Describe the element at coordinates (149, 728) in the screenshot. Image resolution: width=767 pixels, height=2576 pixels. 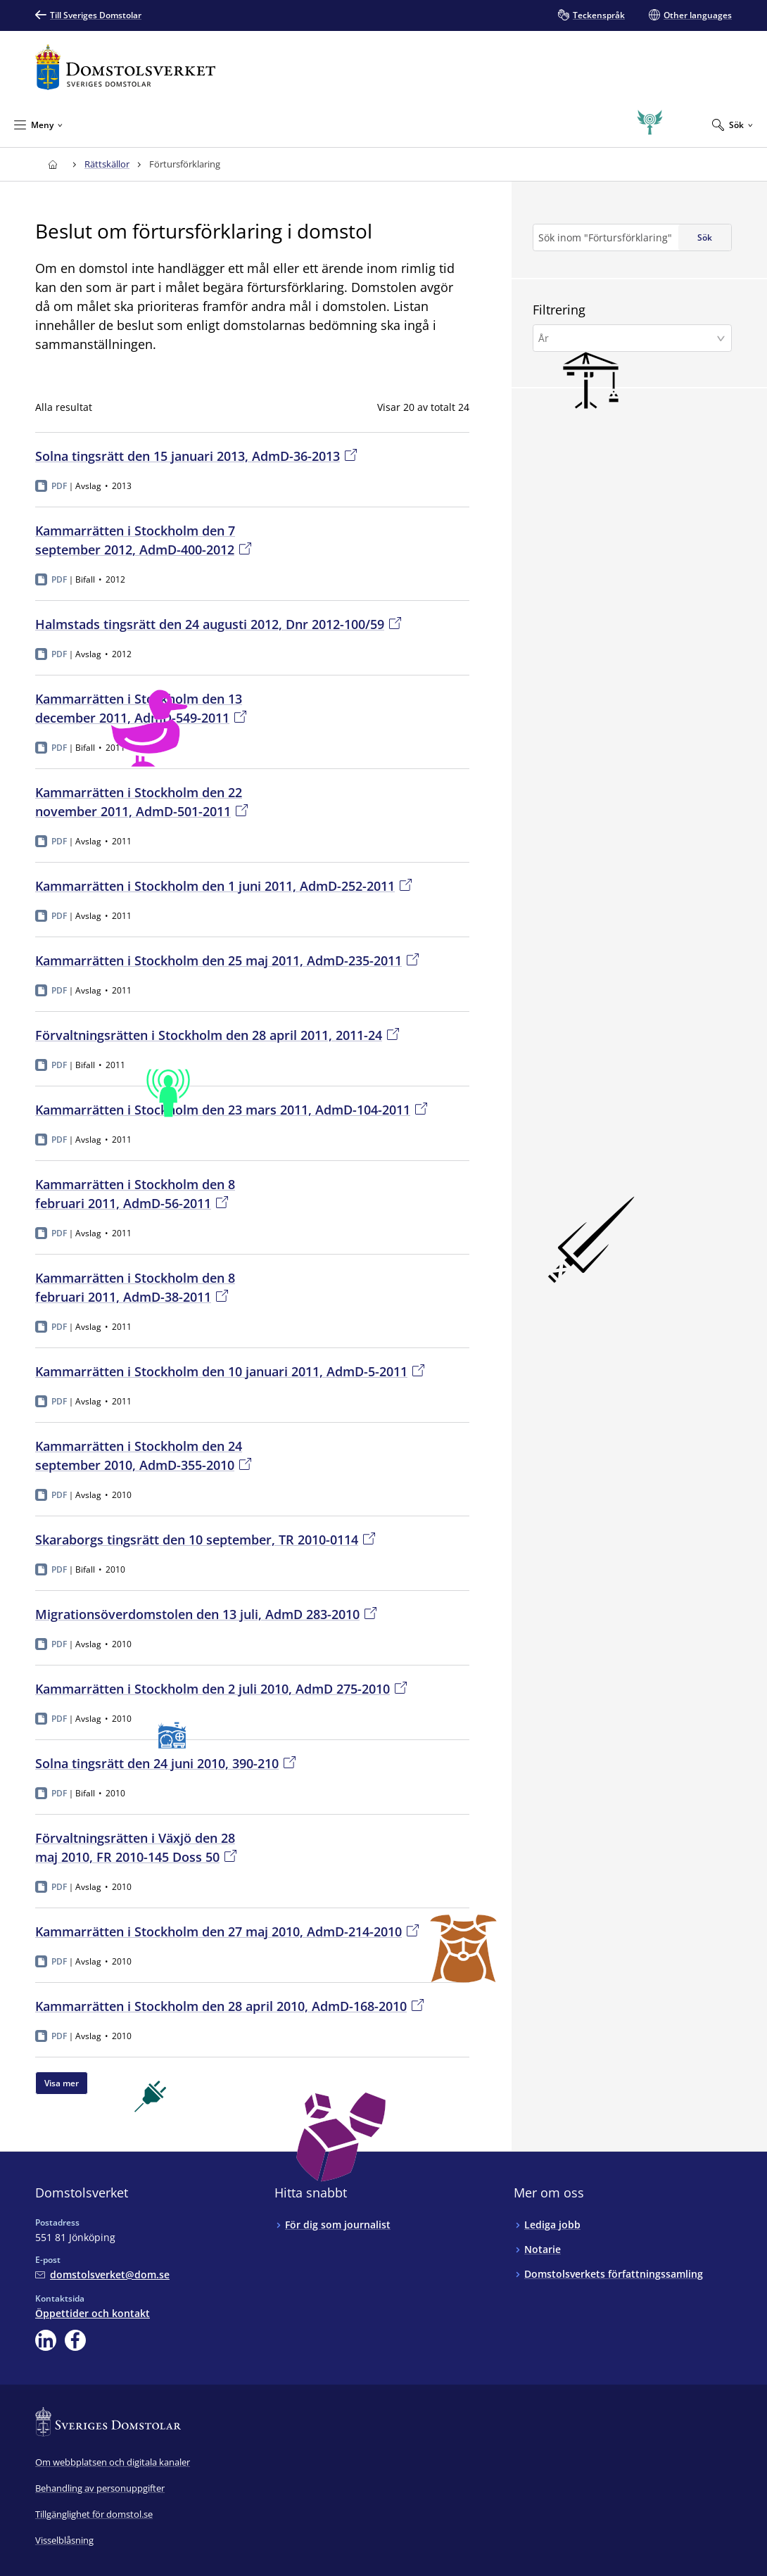
I see `decorative duck icon for game interface` at that location.